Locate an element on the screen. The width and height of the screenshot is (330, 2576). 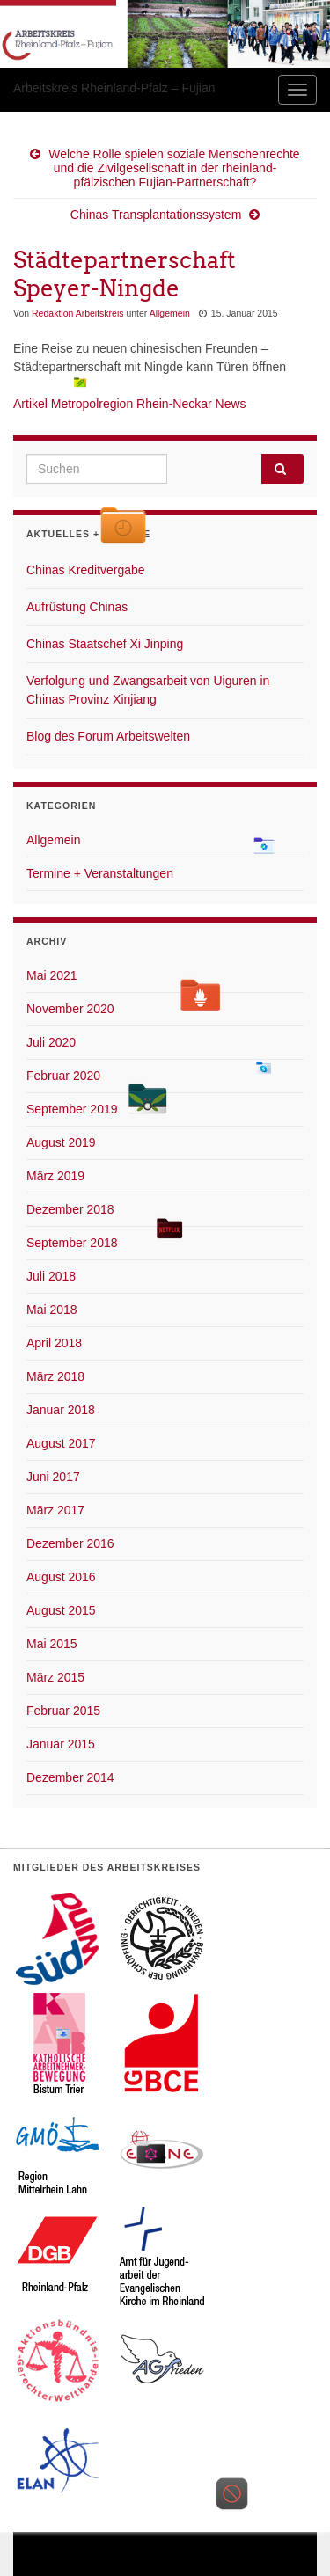
open folder containing Microsoft Copilot files is located at coordinates (264, 846).